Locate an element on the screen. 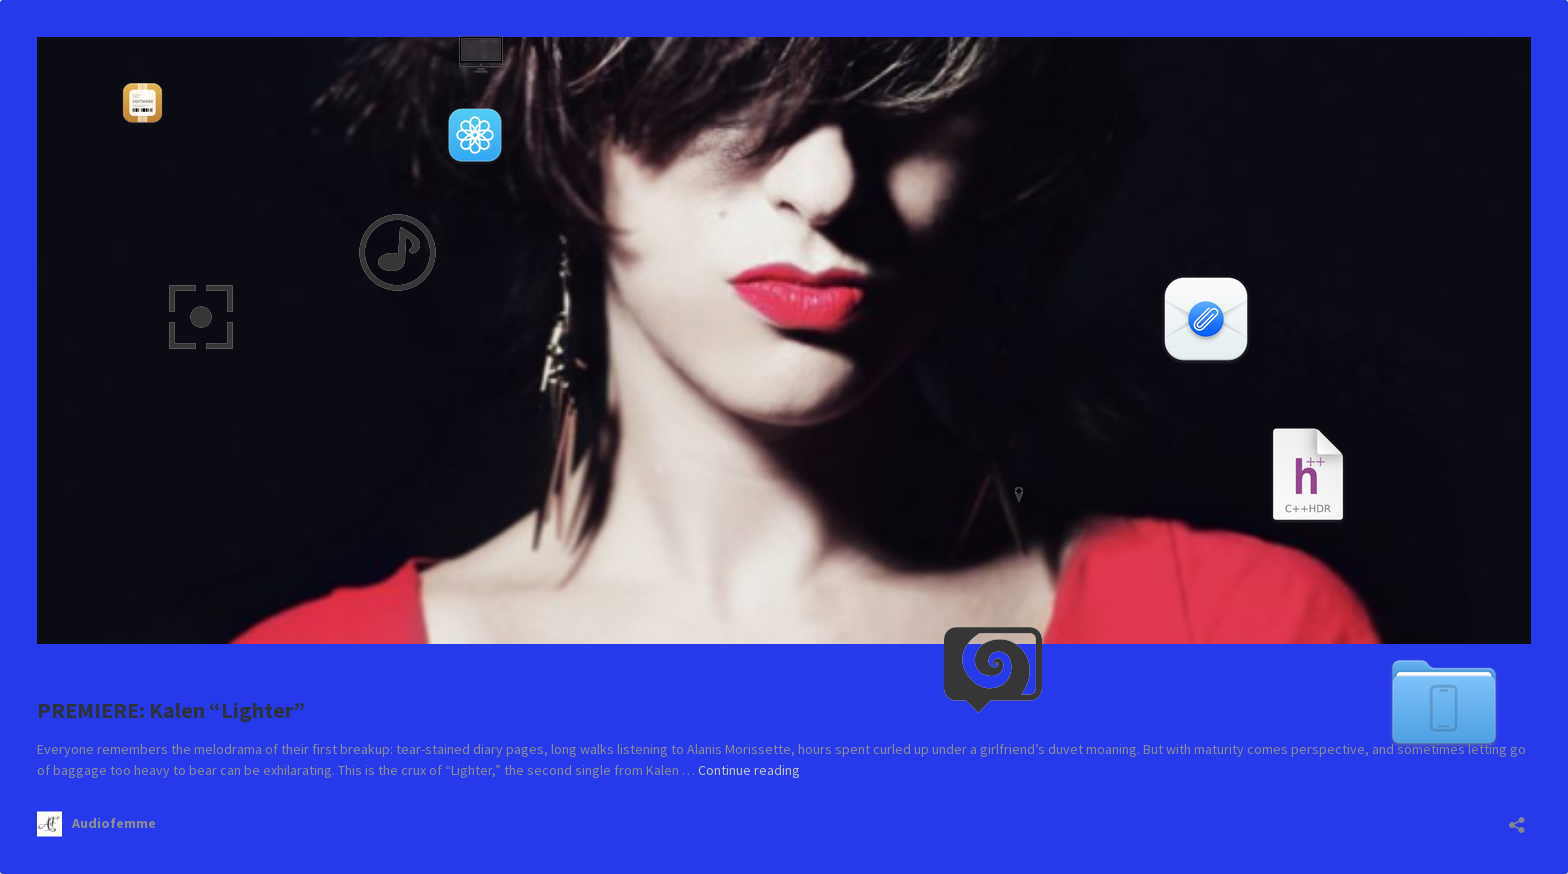 The height and width of the screenshot is (874, 1568). open maps application is located at coordinates (1019, 494).